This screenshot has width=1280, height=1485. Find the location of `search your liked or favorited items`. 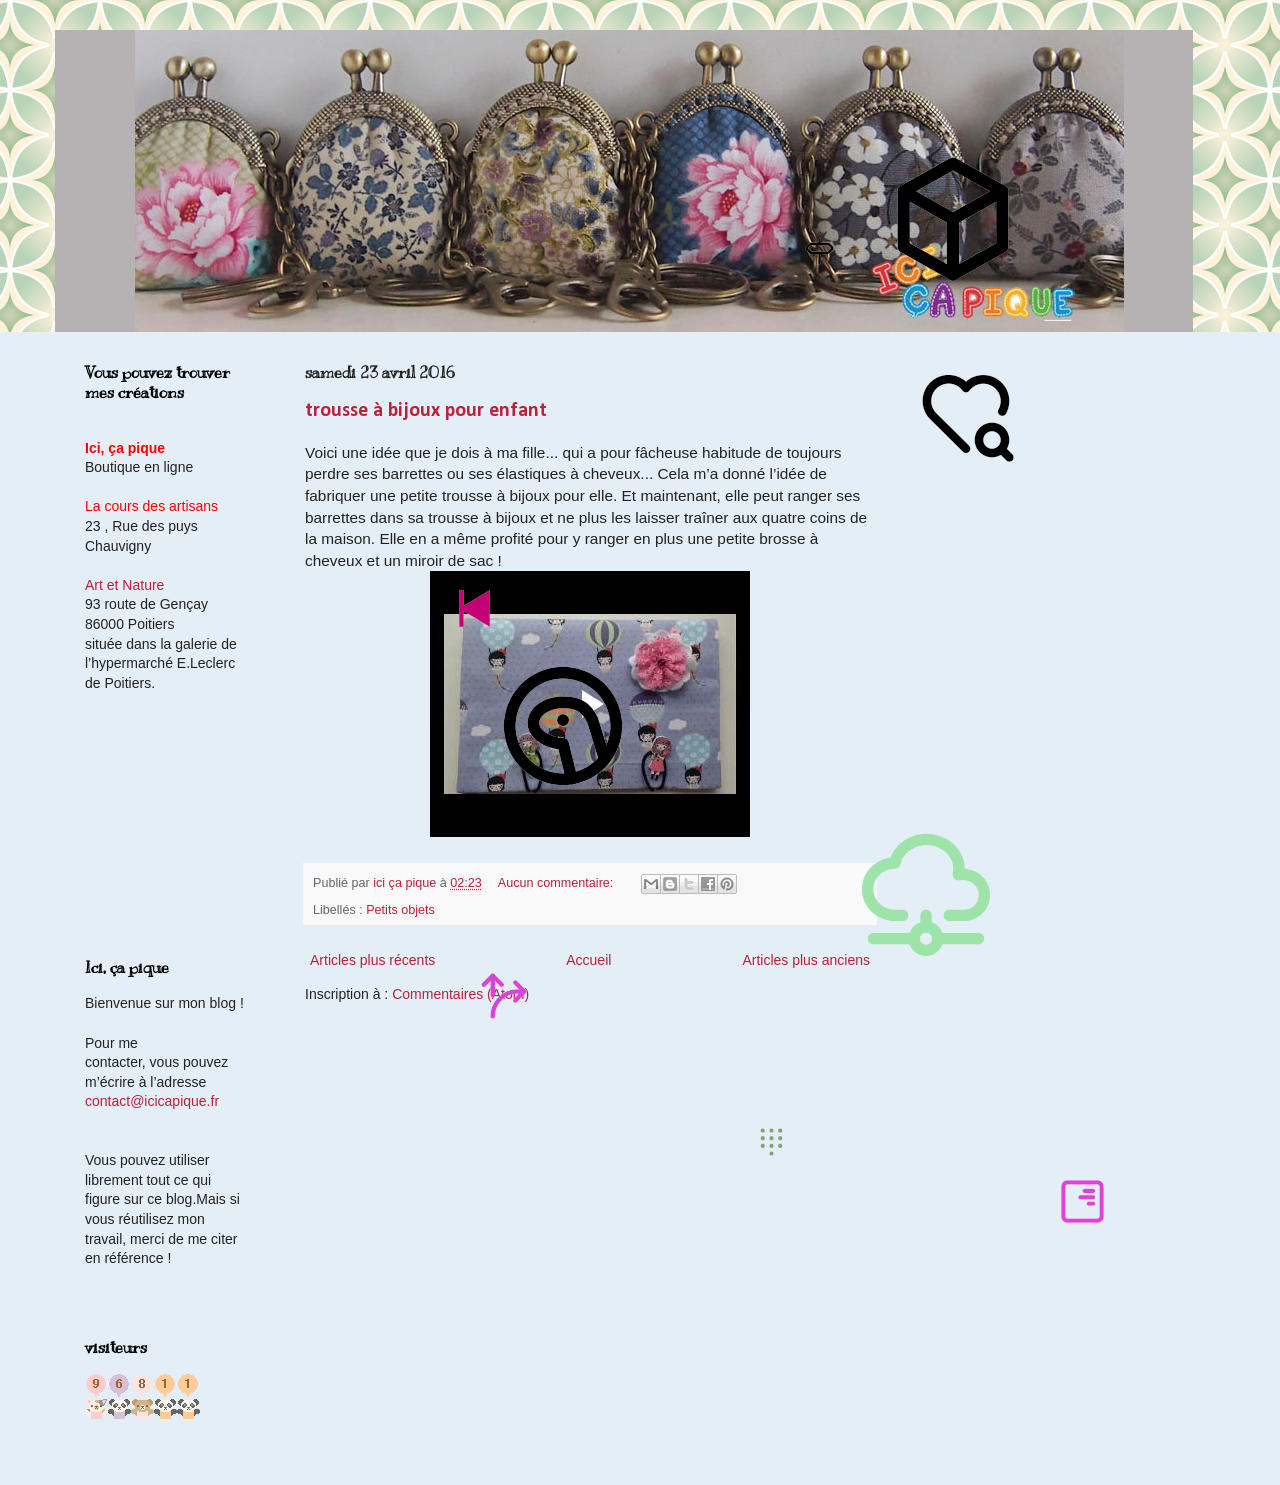

search your liked or favorited items is located at coordinates (966, 414).